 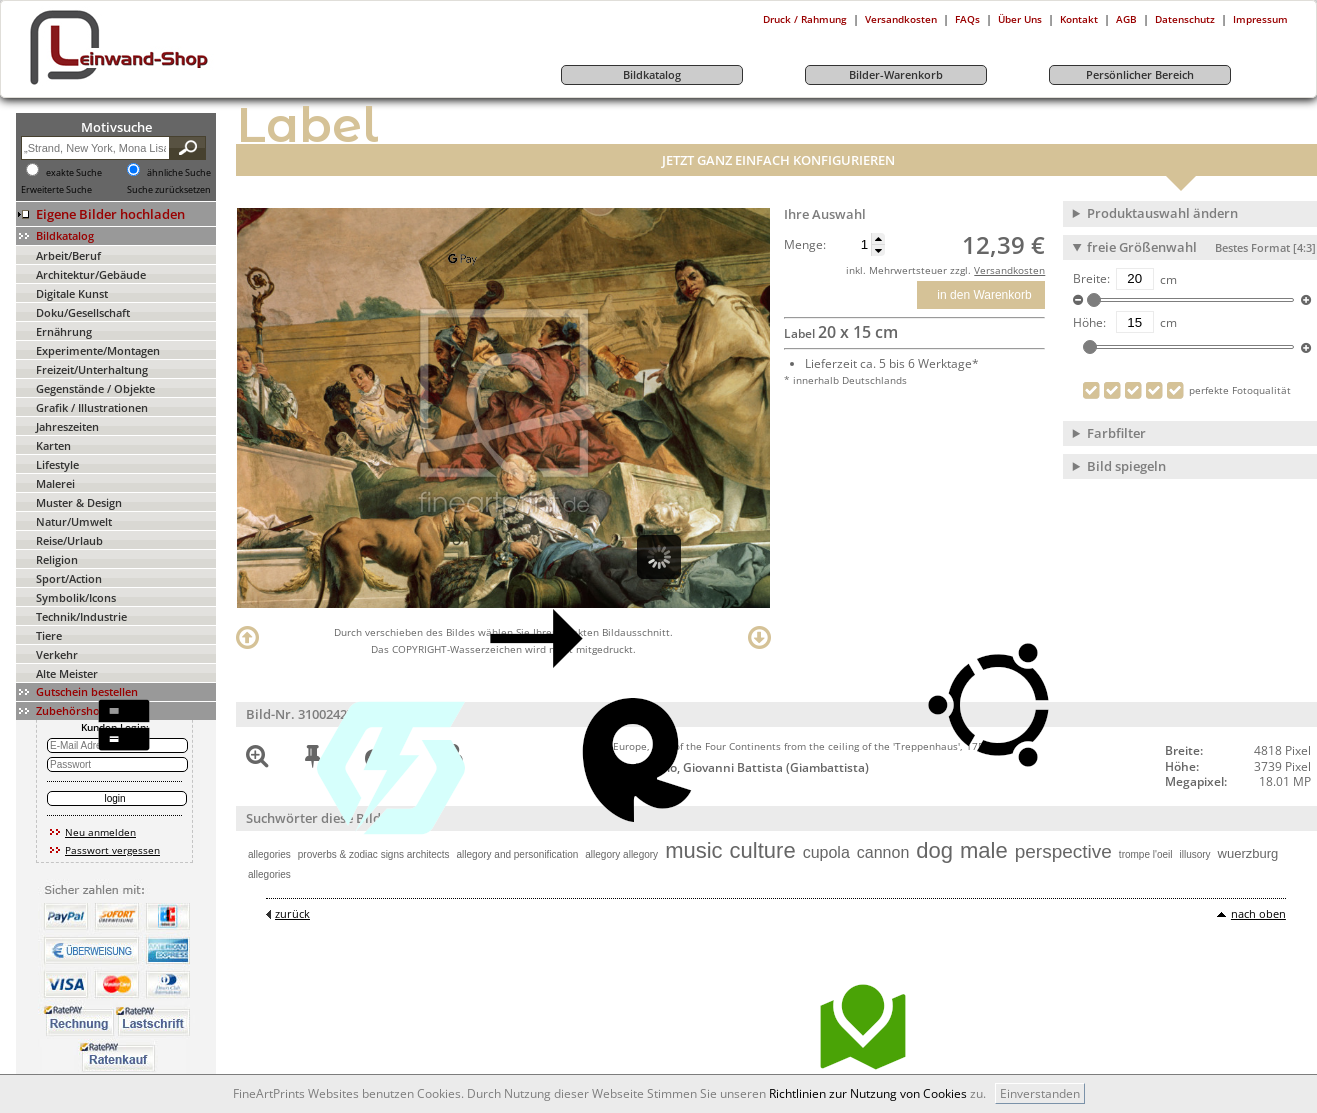 I want to click on pay with google pay, so click(x=462, y=259).